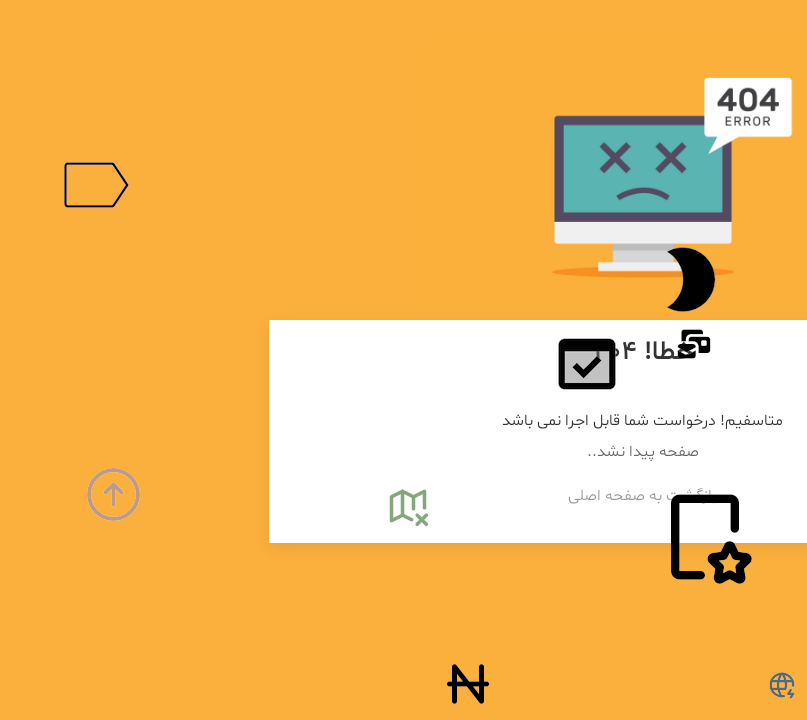 The height and width of the screenshot is (720, 807). I want to click on toggle dark mode or night theme, so click(689, 279).